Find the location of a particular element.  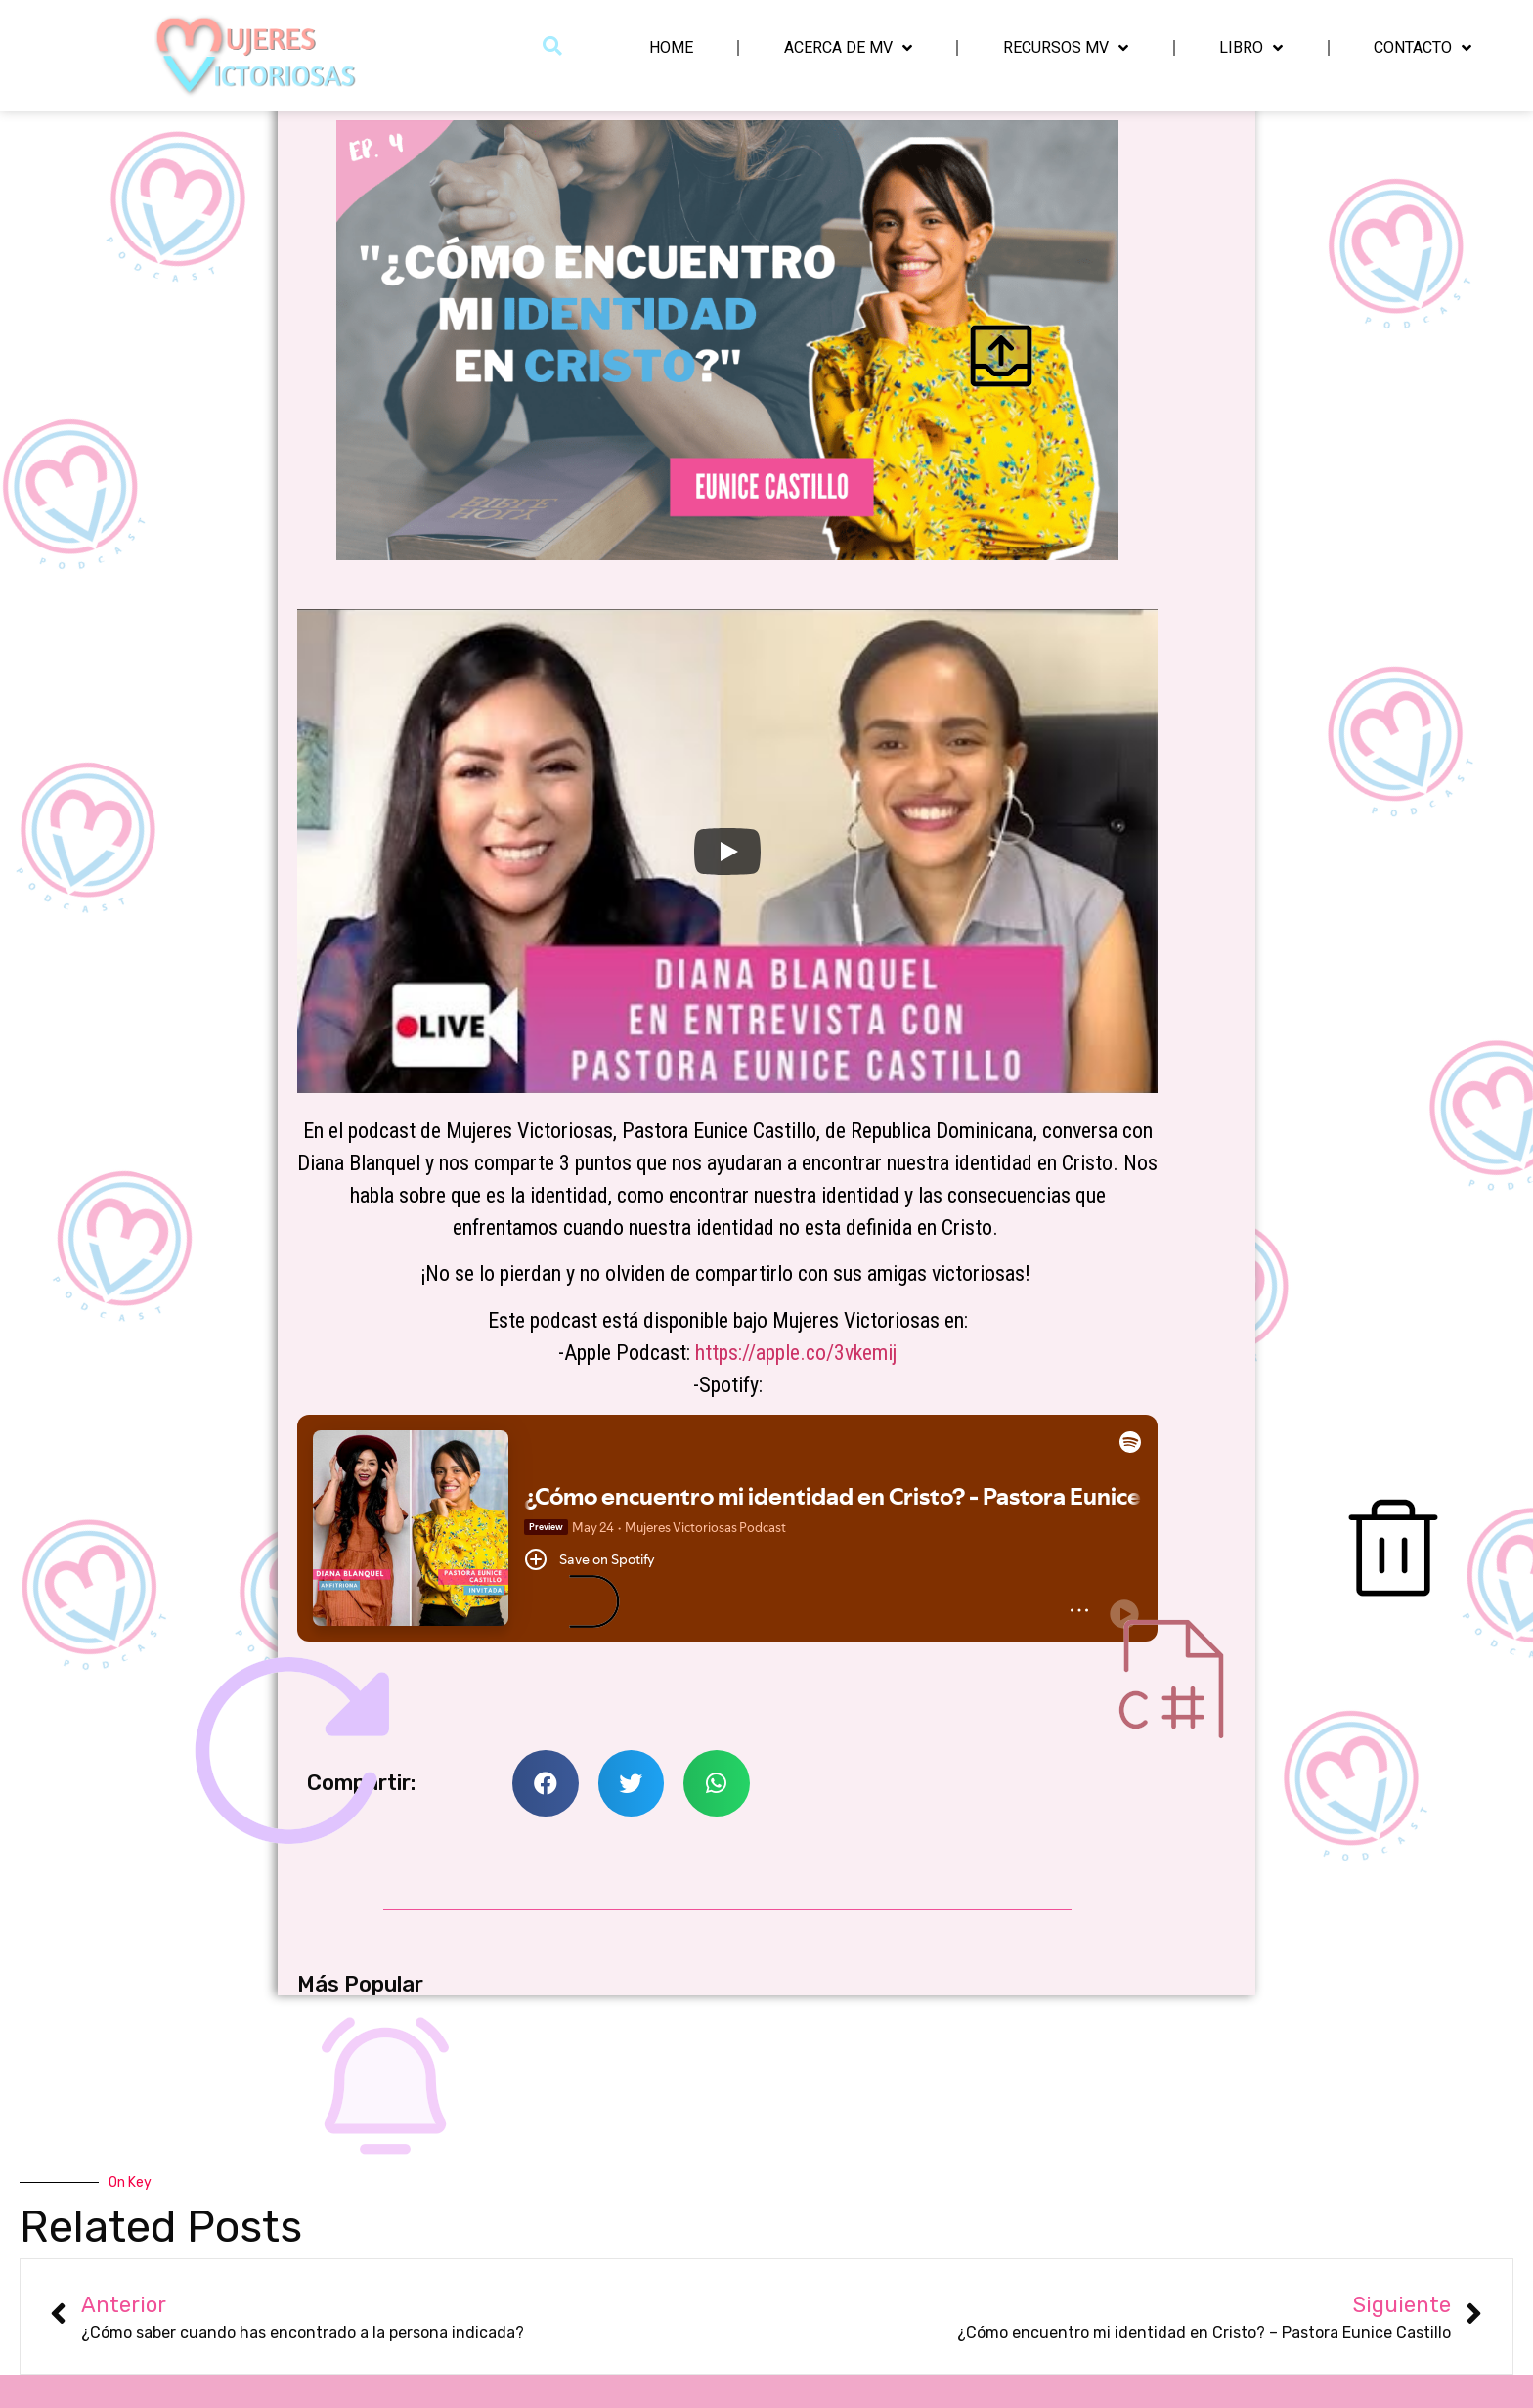

indicates new notifications or alerts is located at coordinates (385, 2088).